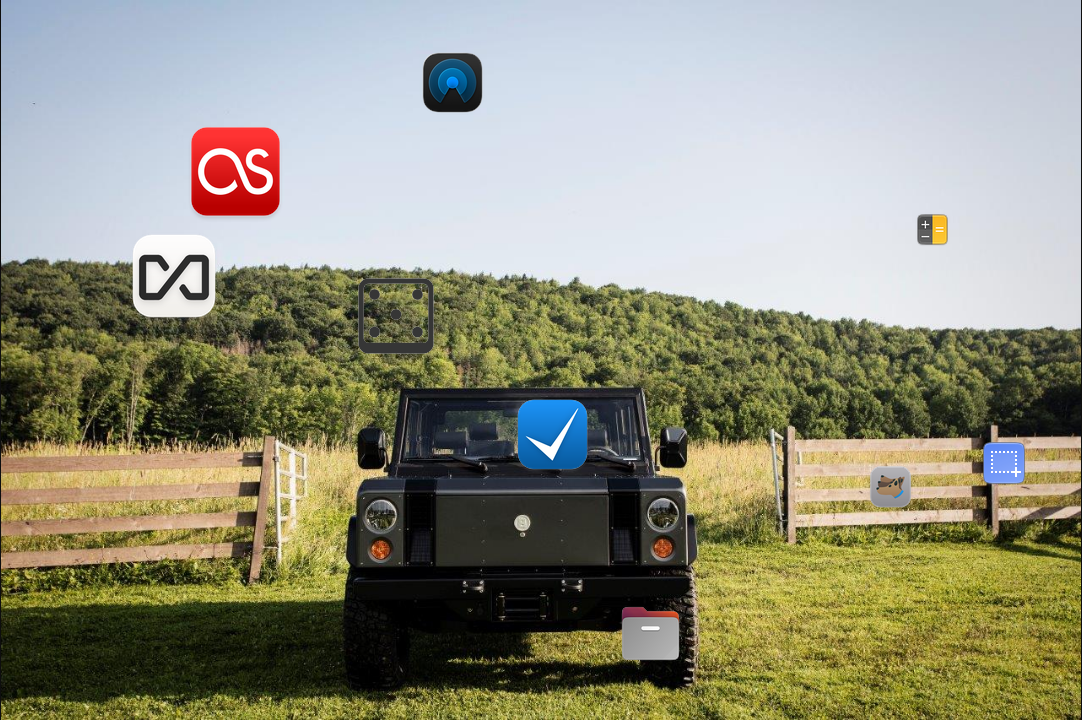 The height and width of the screenshot is (720, 1082). I want to click on open kerberos authentication settings, so click(890, 487).